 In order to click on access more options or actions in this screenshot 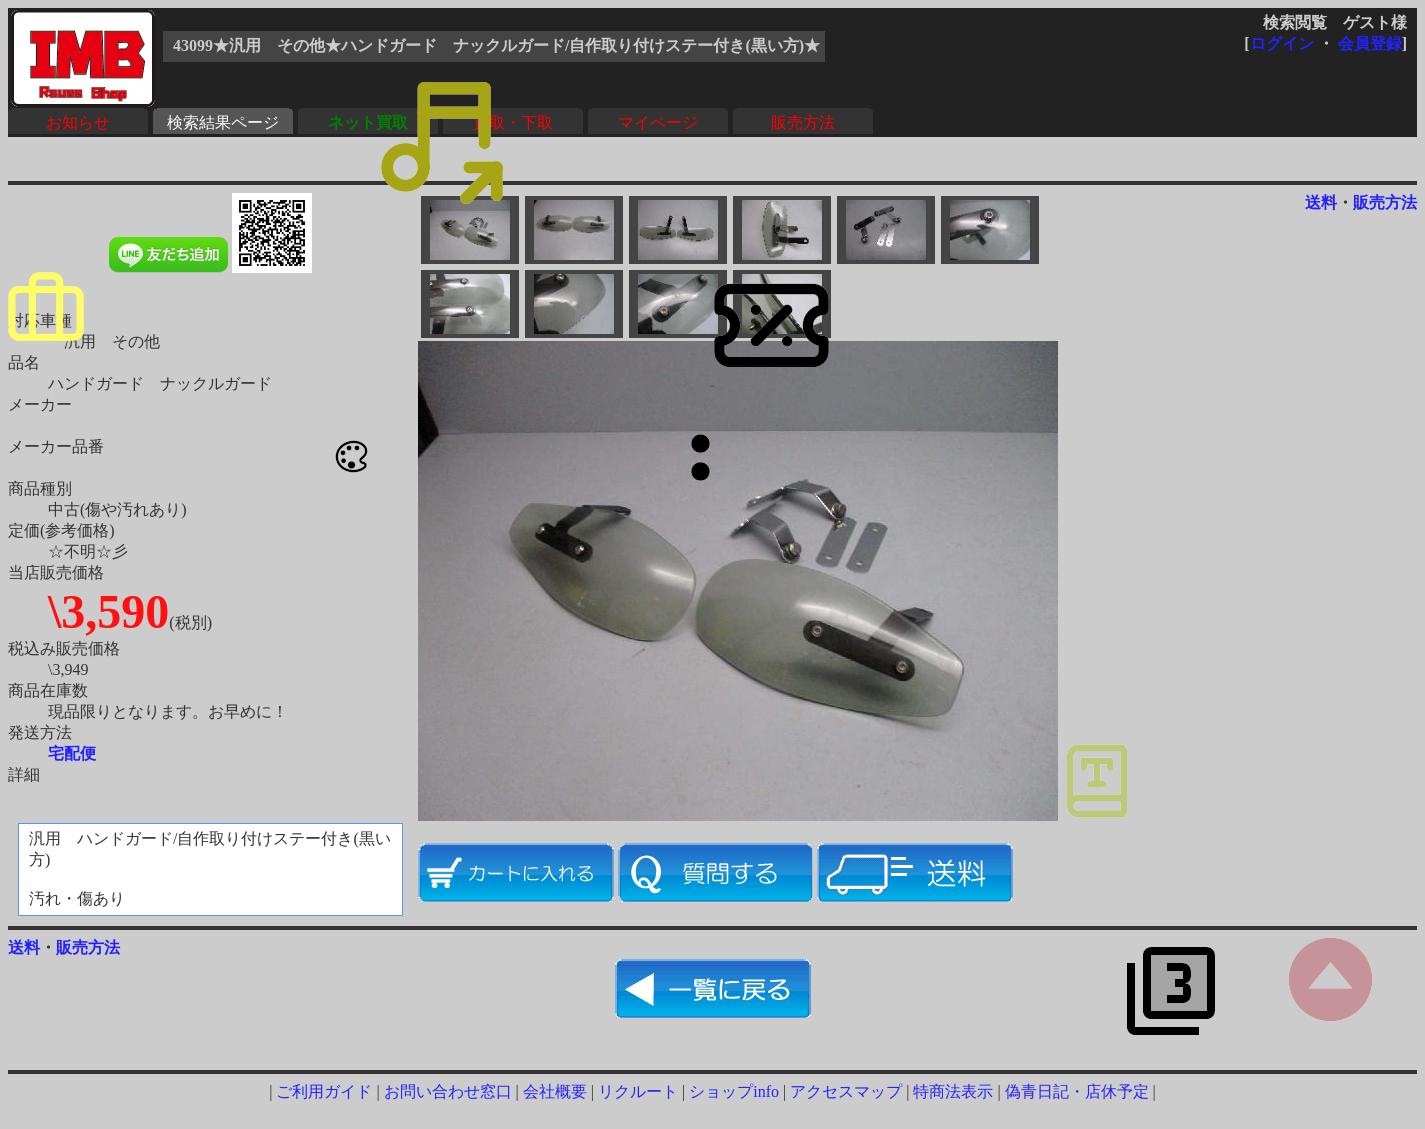, I will do `click(700, 457)`.